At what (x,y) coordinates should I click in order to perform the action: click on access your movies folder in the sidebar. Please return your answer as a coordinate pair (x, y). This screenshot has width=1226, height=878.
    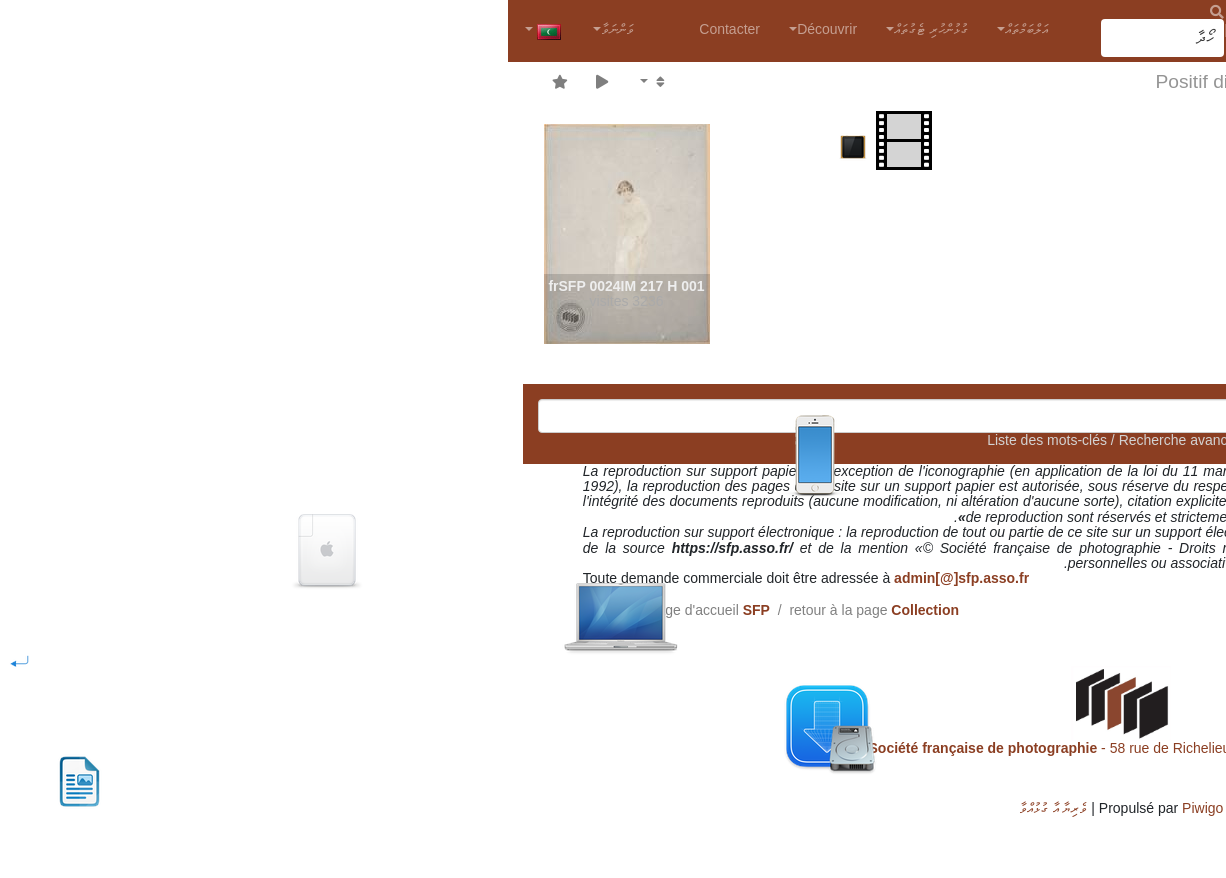
    Looking at the image, I should click on (904, 140).